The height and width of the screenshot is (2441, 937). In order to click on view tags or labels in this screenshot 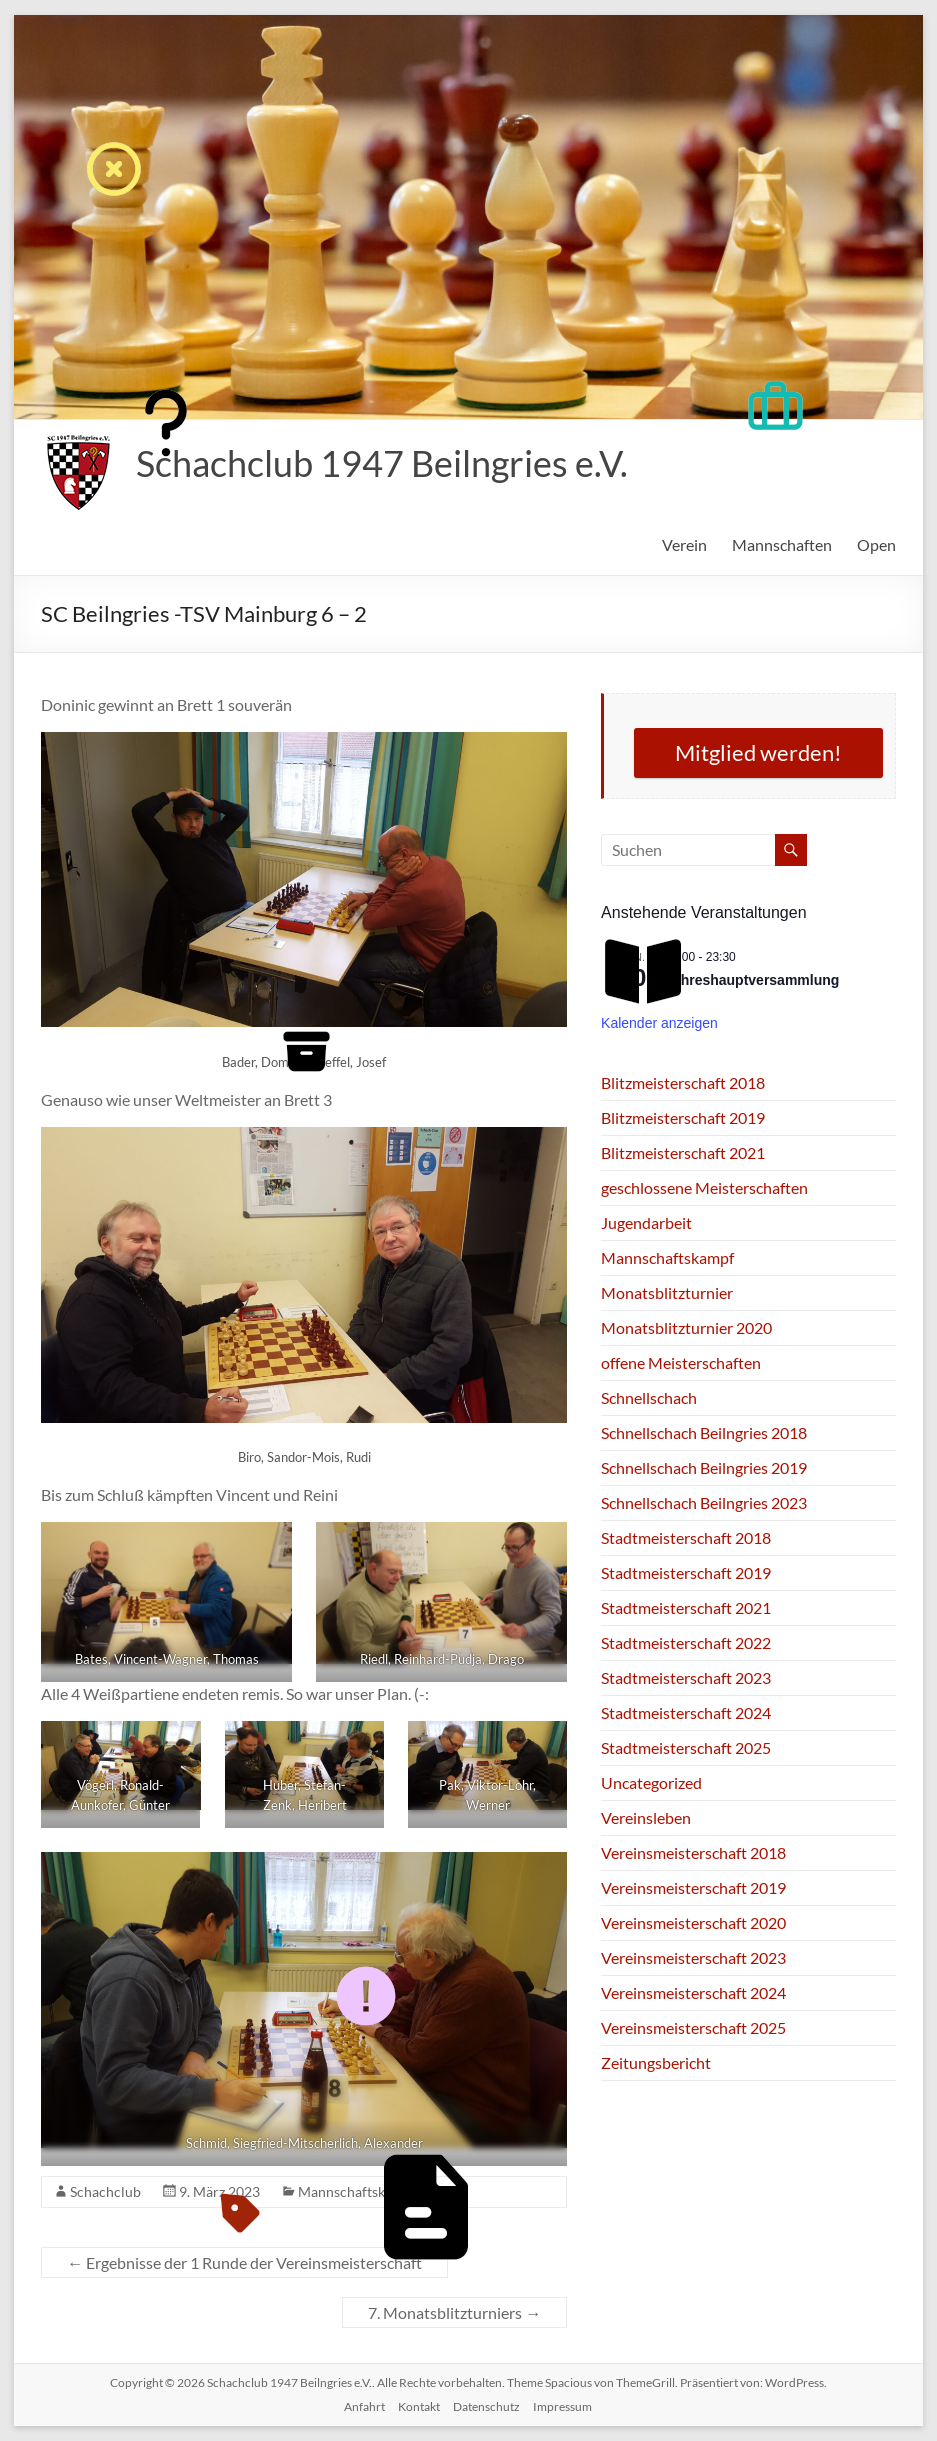, I will do `click(238, 2211)`.